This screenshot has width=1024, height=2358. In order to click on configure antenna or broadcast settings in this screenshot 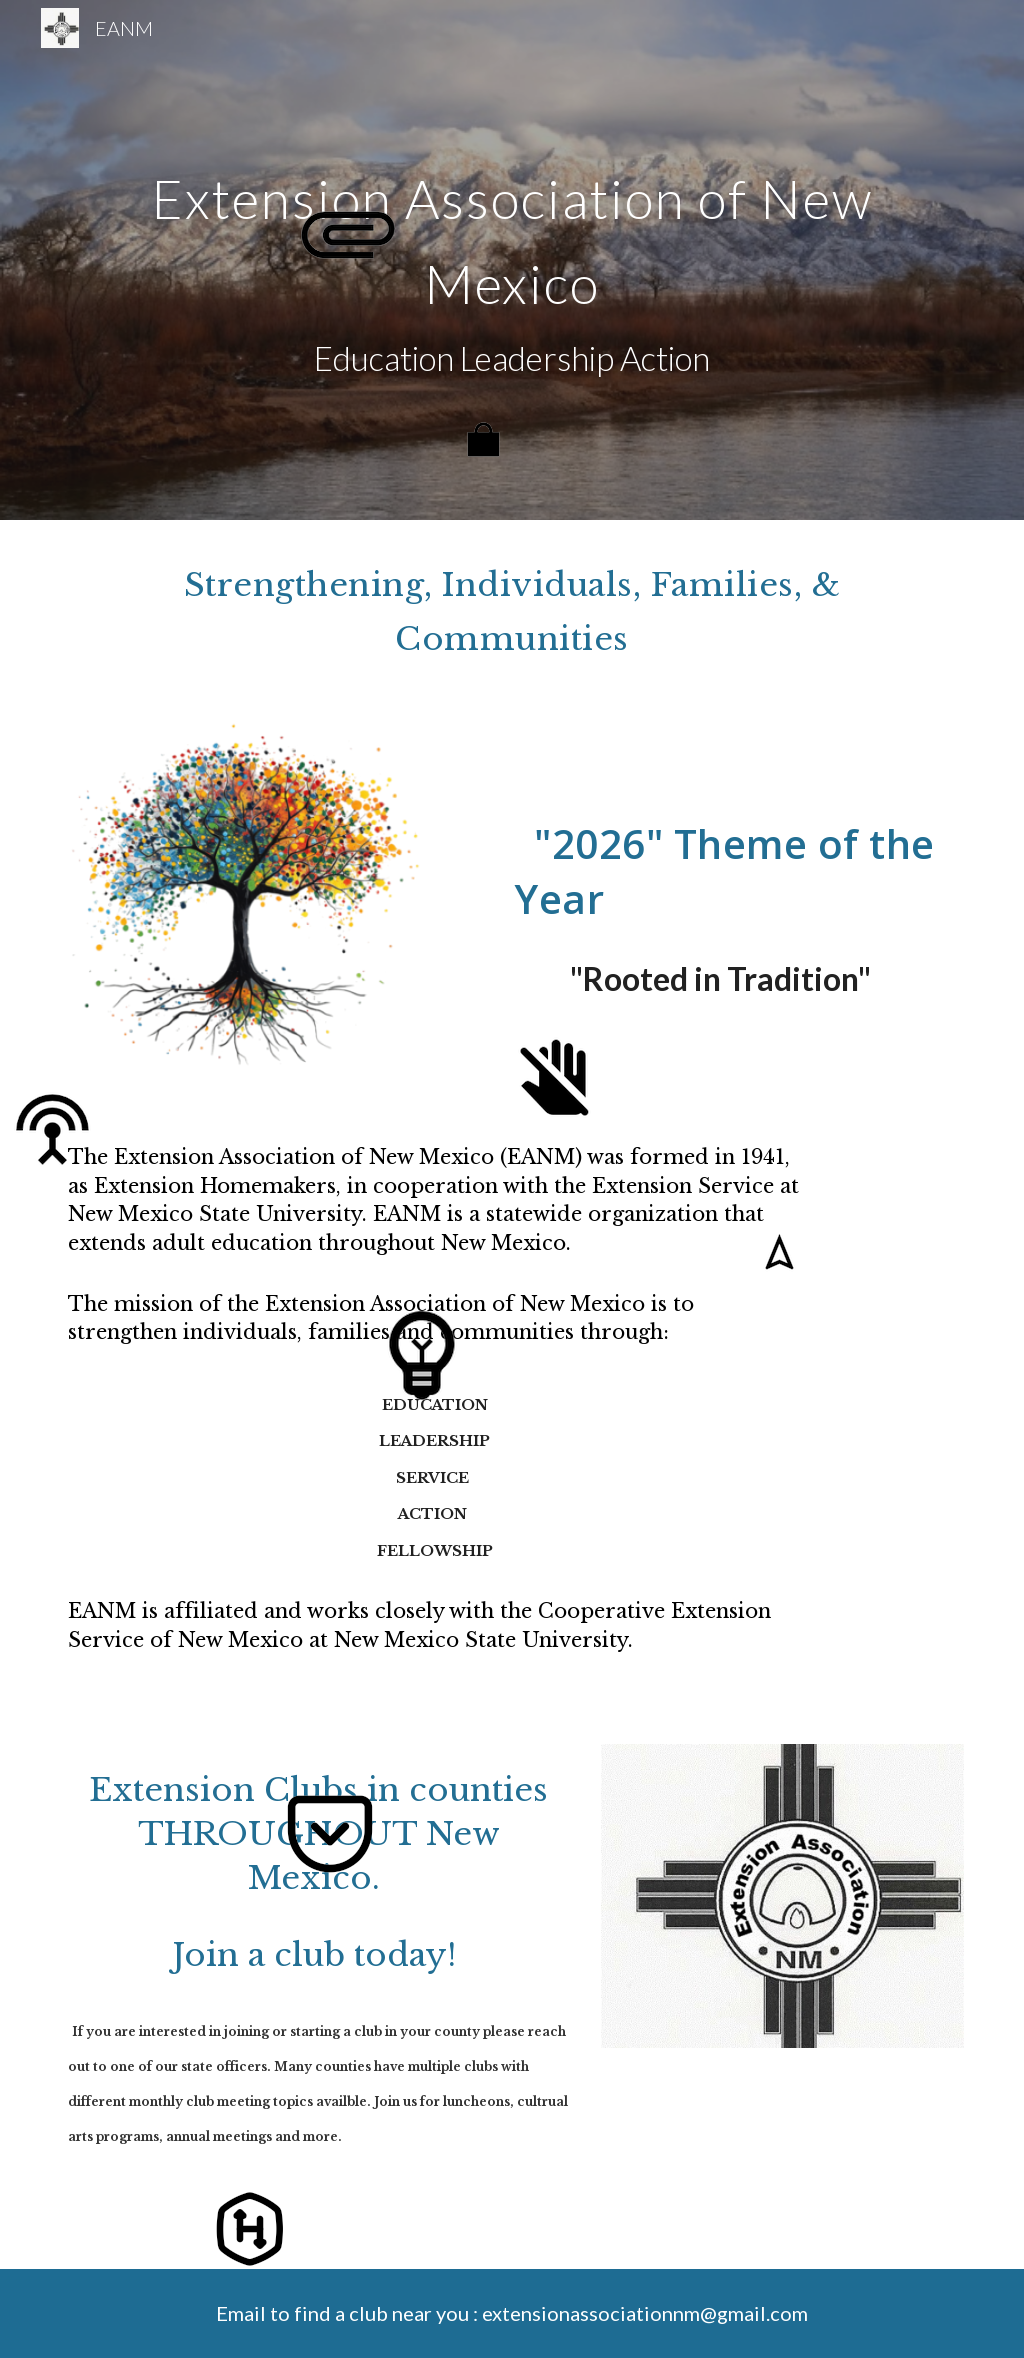, I will do `click(52, 1130)`.